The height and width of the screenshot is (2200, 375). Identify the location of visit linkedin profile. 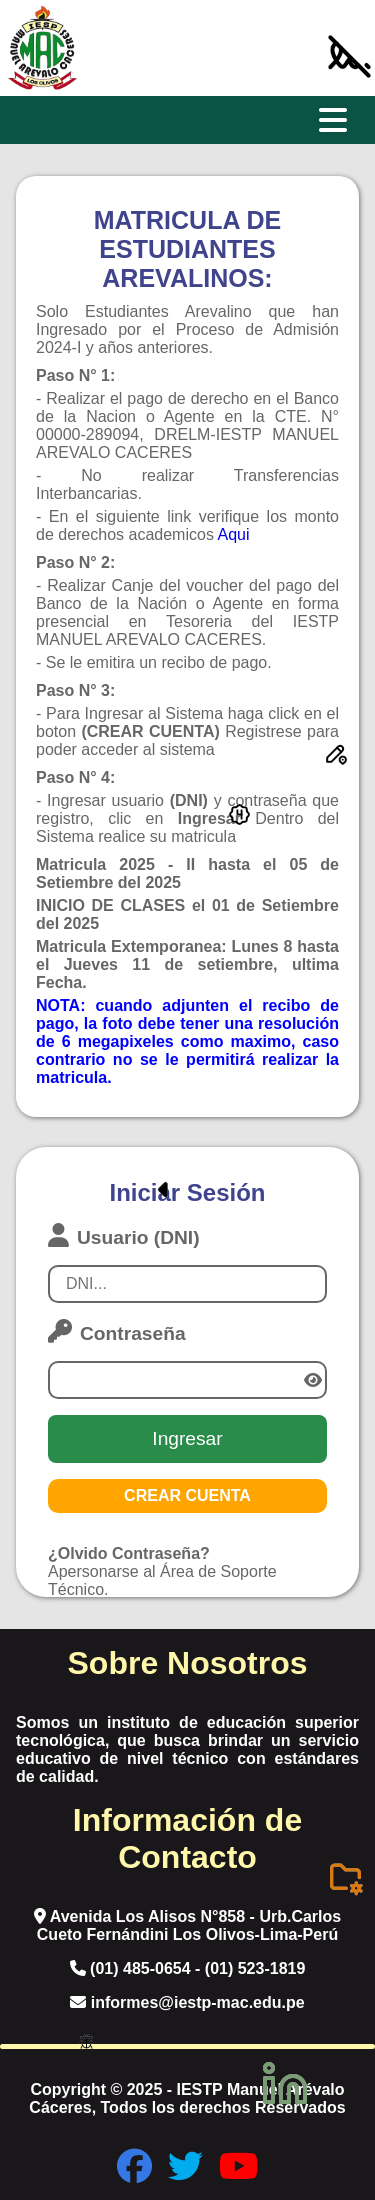
(285, 2084).